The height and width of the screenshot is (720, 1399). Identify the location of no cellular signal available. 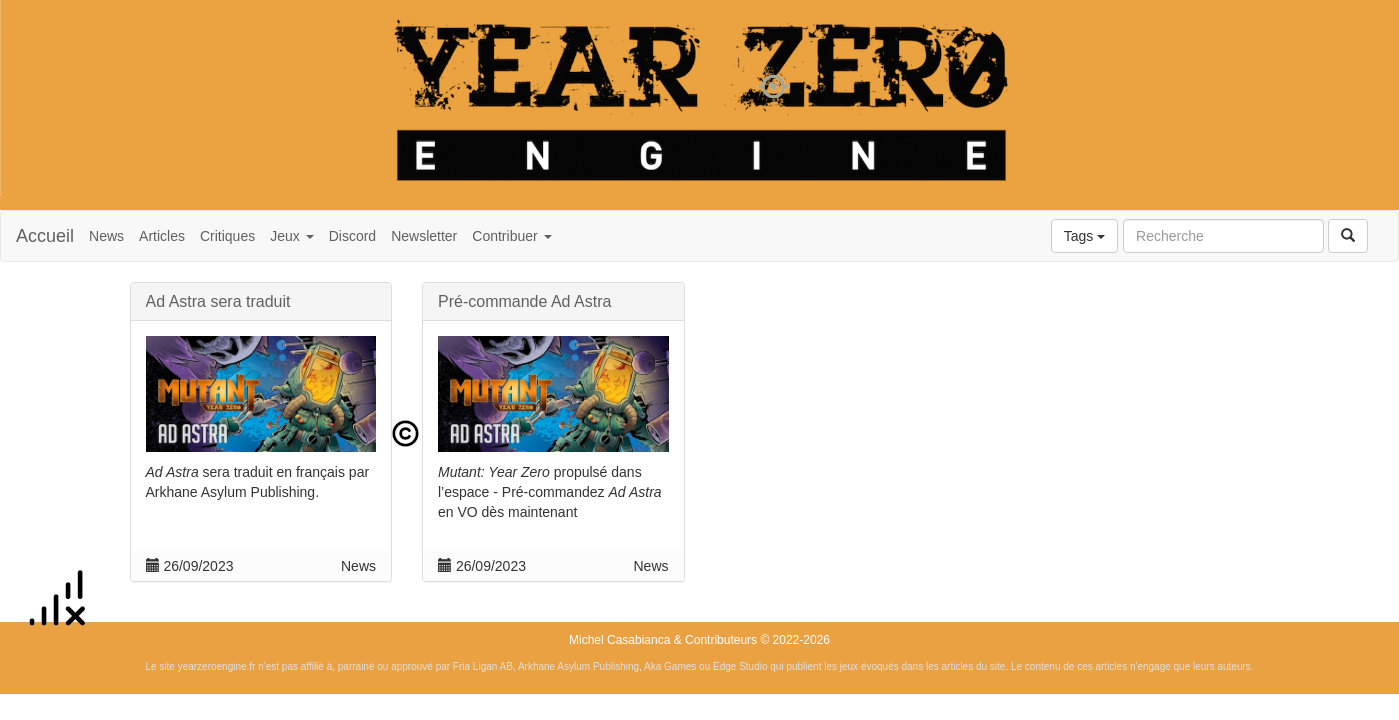
(58, 601).